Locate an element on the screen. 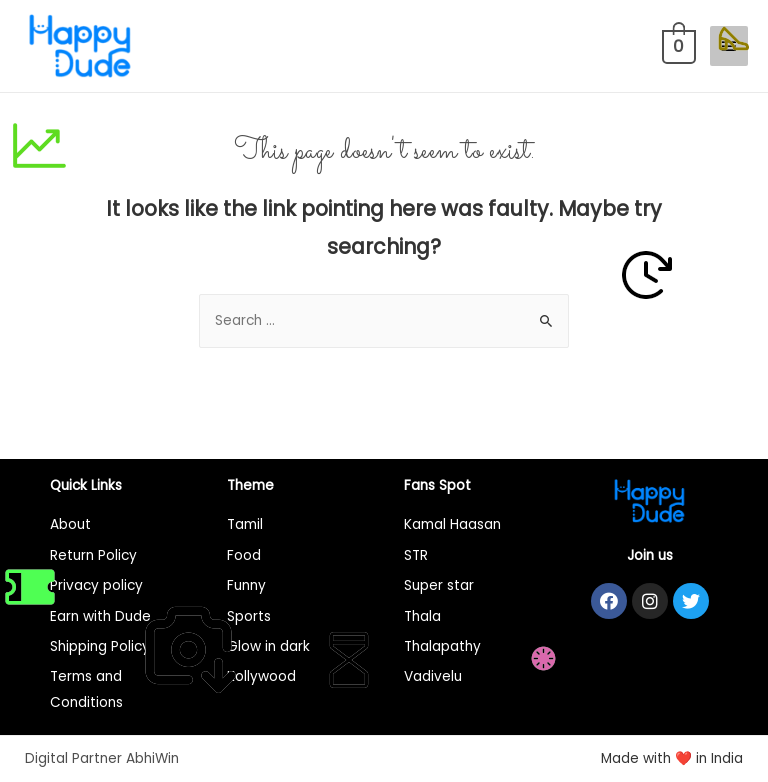 This screenshot has height=782, width=768. indicates a timer or countdown in progress is located at coordinates (349, 660).